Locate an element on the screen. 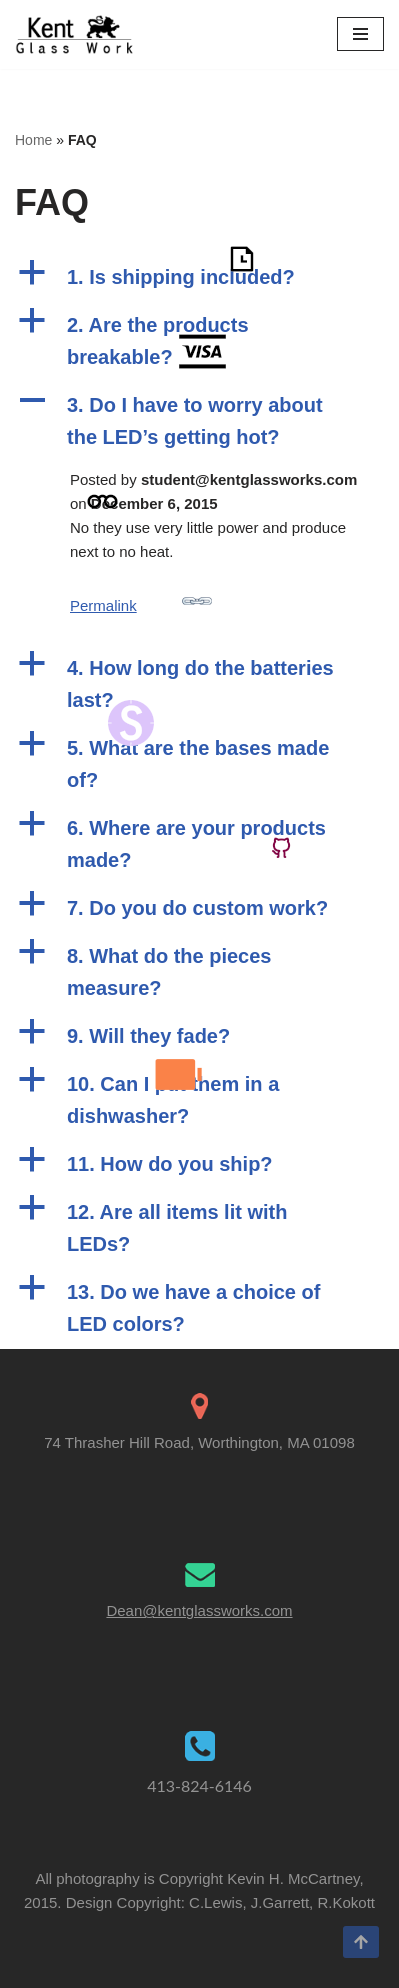 This screenshot has width=399, height=1988. indicates current battery level is located at coordinates (177, 1074).